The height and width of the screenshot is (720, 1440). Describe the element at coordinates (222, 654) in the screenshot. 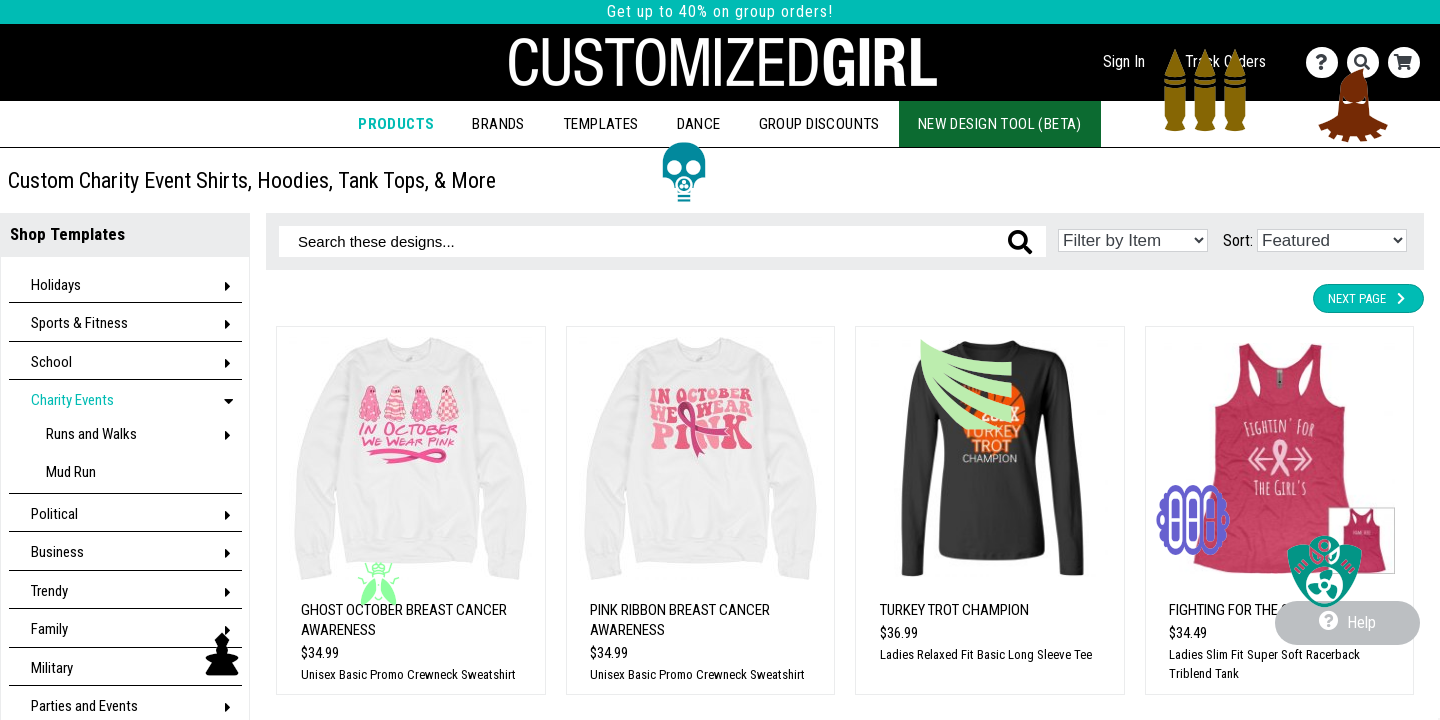

I see `select the abbot piece in a board game` at that location.